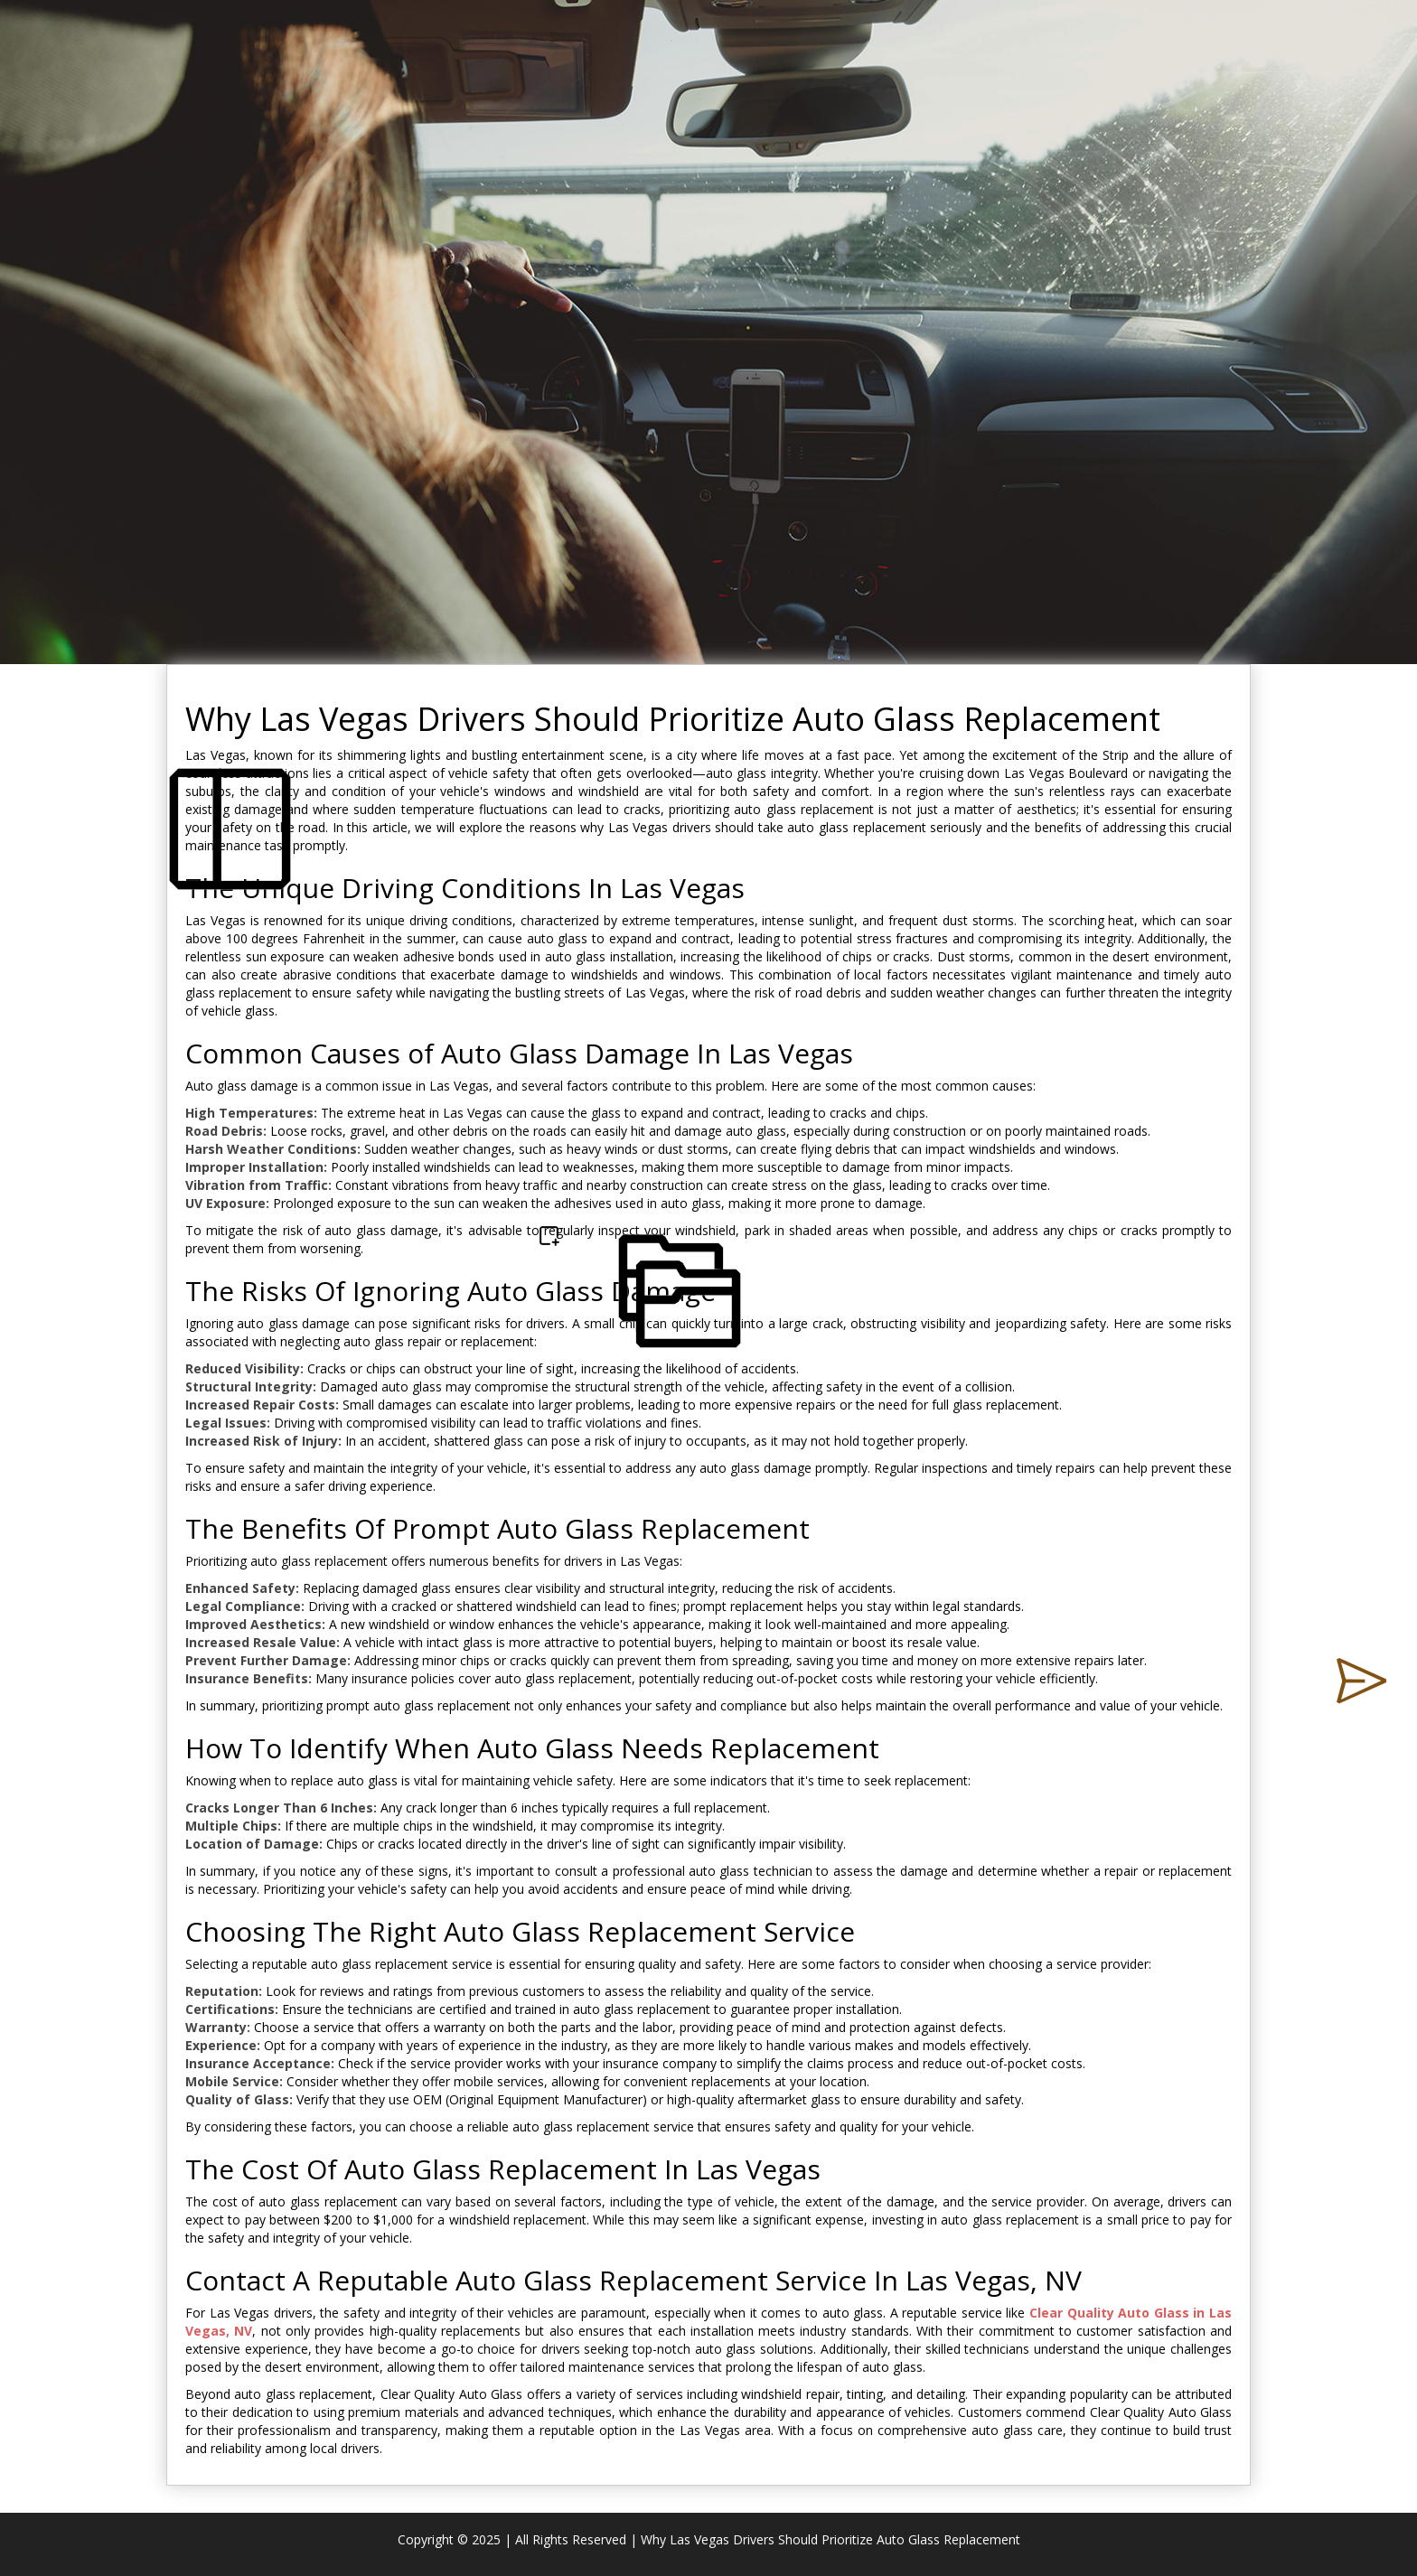 Image resolution: width=1417 pixels, height=2576 pixels. What do you see at coordinates (1361, 1681) in the screenshot?
I see `send a message or email` at bounding box center [1361, 1681].